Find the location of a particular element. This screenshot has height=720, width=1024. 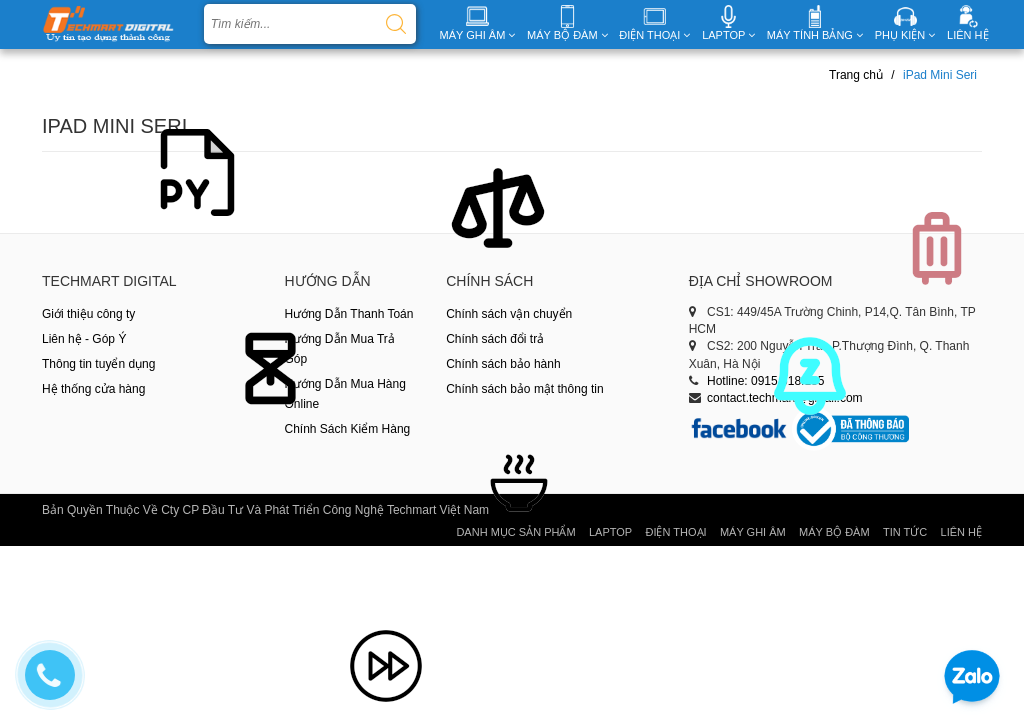

enable sleep mode or snooze notifications is located at coordinates (810, 376).